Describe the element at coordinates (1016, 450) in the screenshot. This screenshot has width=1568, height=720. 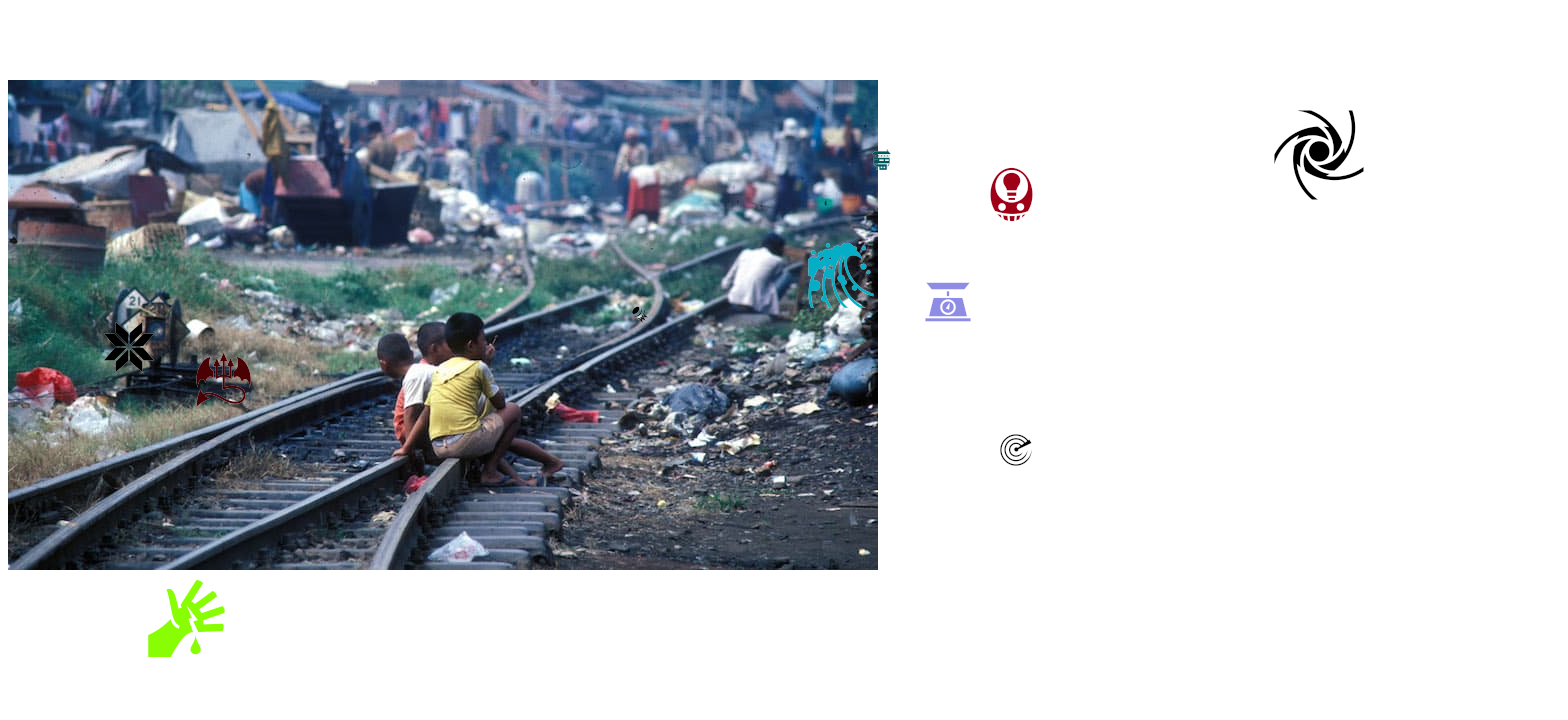
I see `scan for nearby objects or enemies` at that location.